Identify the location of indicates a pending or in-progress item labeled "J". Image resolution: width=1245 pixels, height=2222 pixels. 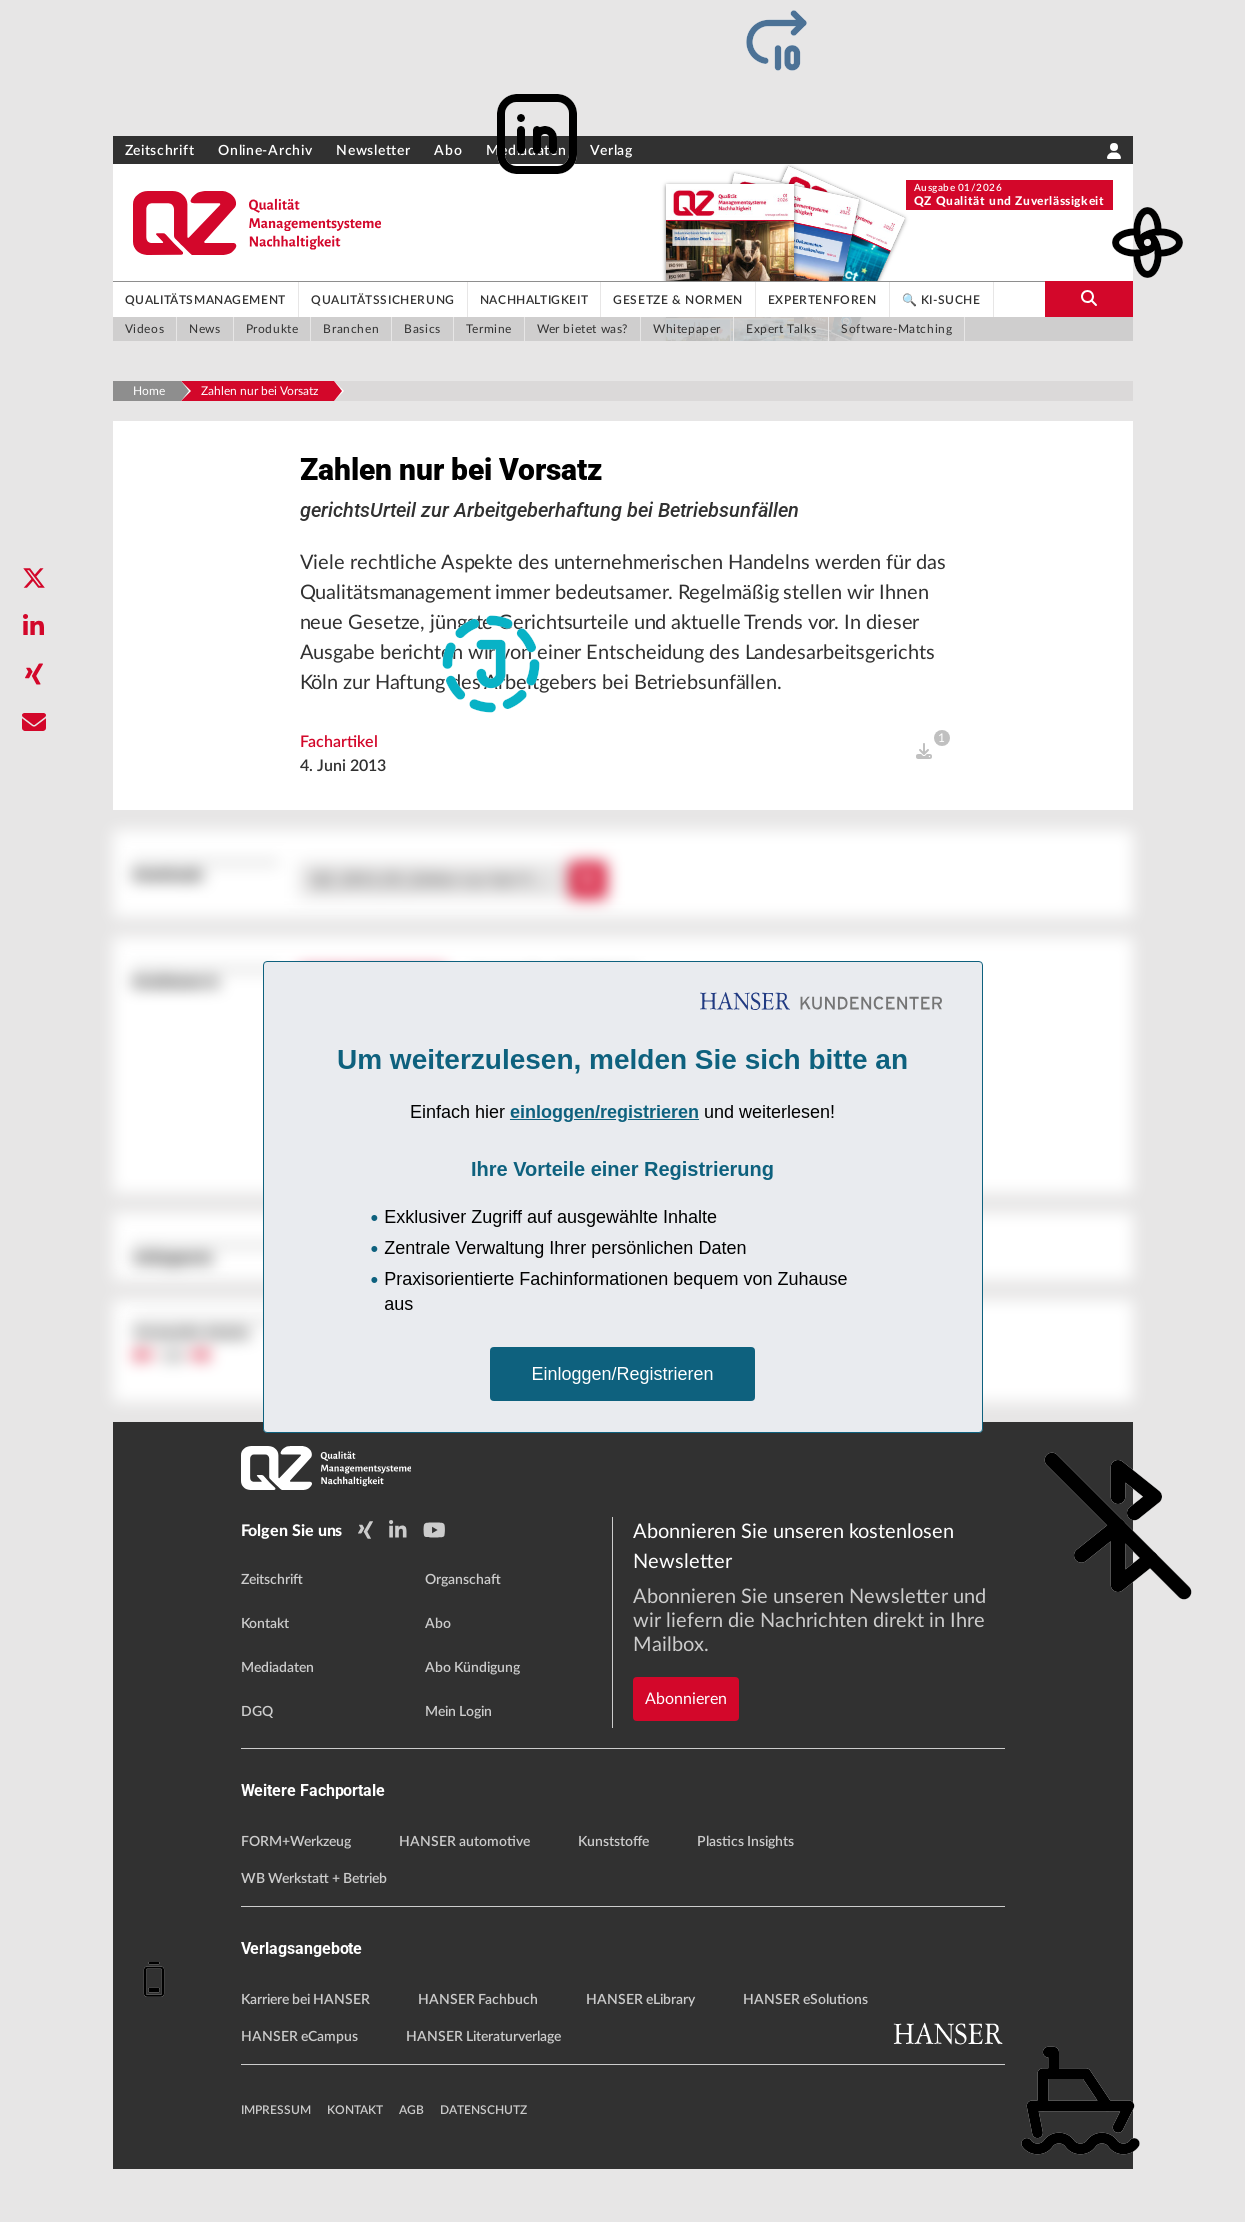
(491, 664).